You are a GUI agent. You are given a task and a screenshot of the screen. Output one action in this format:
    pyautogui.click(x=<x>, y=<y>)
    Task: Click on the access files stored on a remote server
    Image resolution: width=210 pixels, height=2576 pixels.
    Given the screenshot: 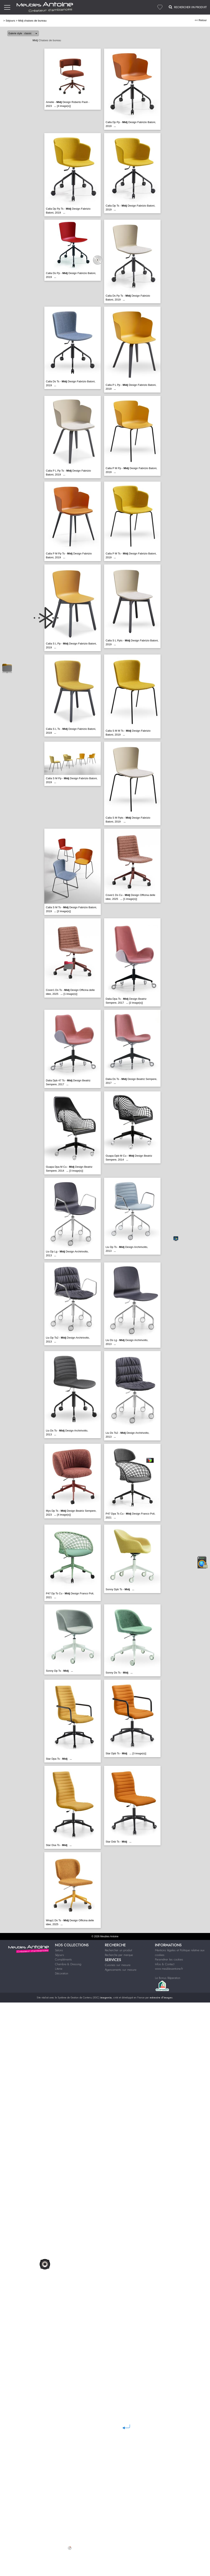 What is the action you would take?
    pyautogui.click(x=7, y=668)
    